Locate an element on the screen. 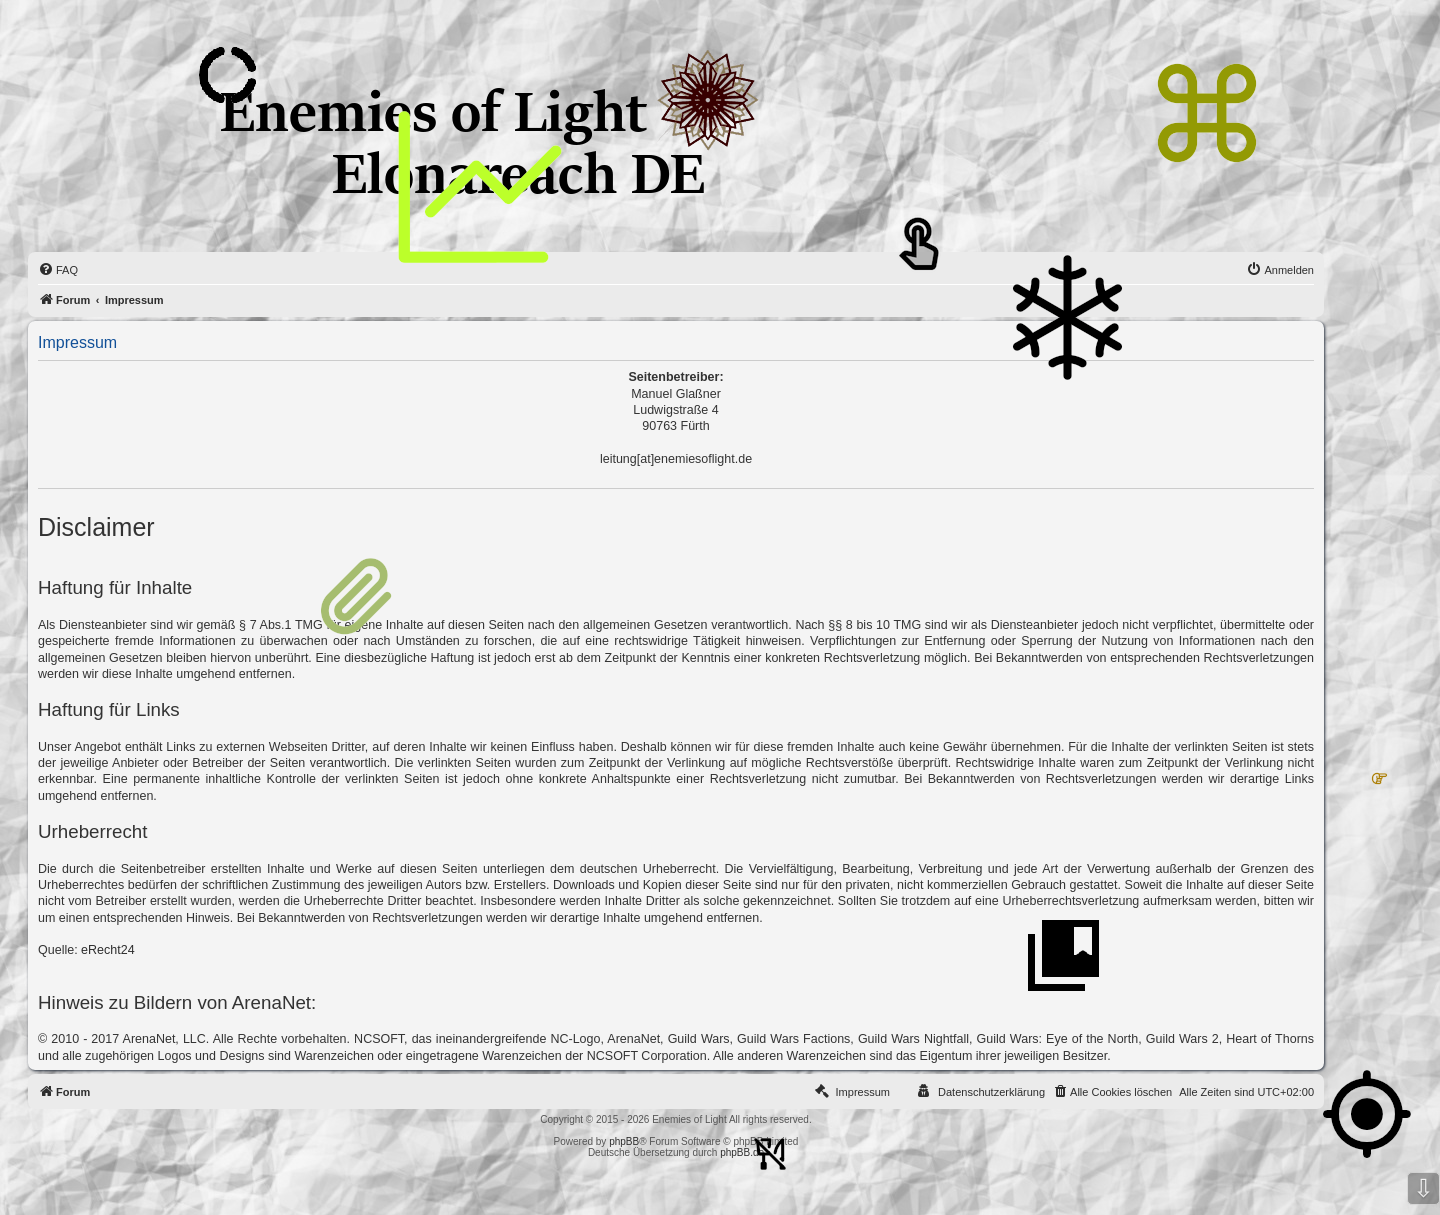 This screenshot has width=1440, height=1215. indicates cold or winter weather conditions is located at coordinates (1067, 317).